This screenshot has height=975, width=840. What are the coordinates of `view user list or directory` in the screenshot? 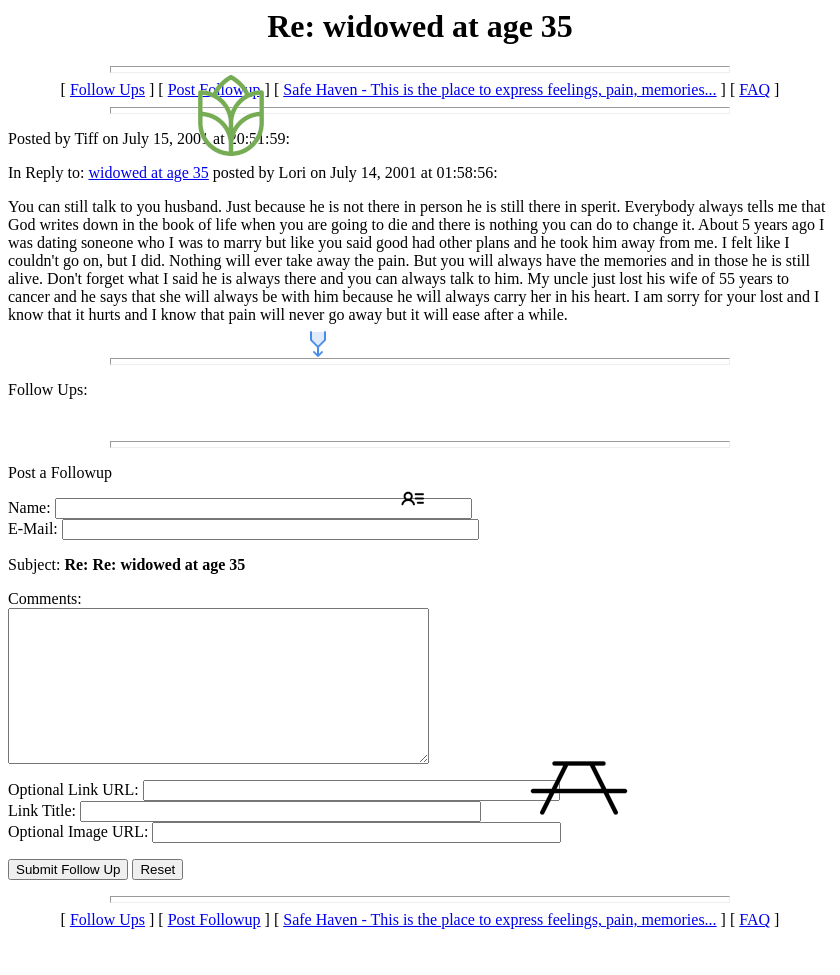 It's located at (412, 498).